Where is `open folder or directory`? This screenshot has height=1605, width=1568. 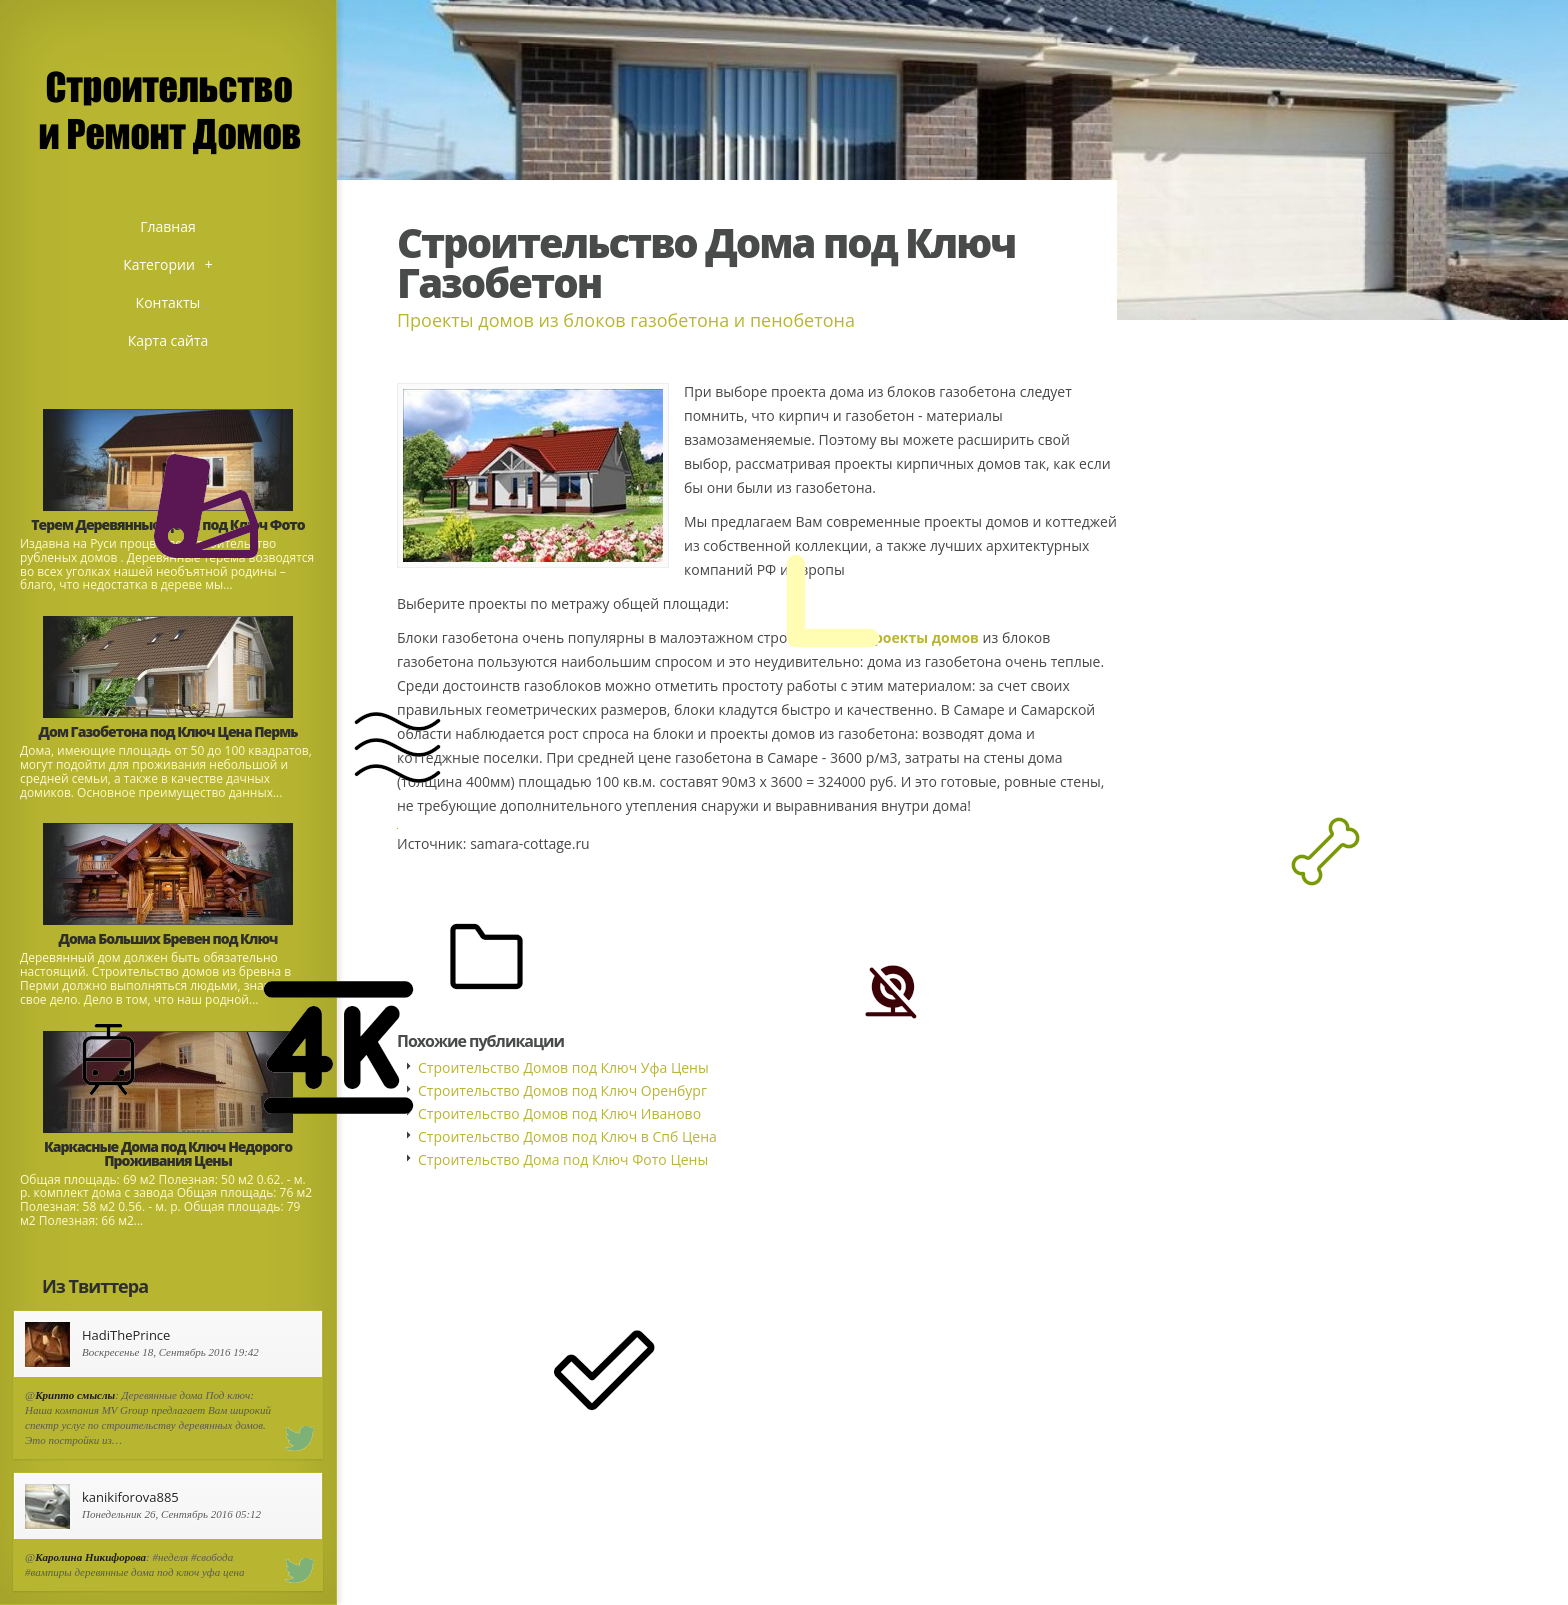 open folder or directory is located at coordinates (486, 956).